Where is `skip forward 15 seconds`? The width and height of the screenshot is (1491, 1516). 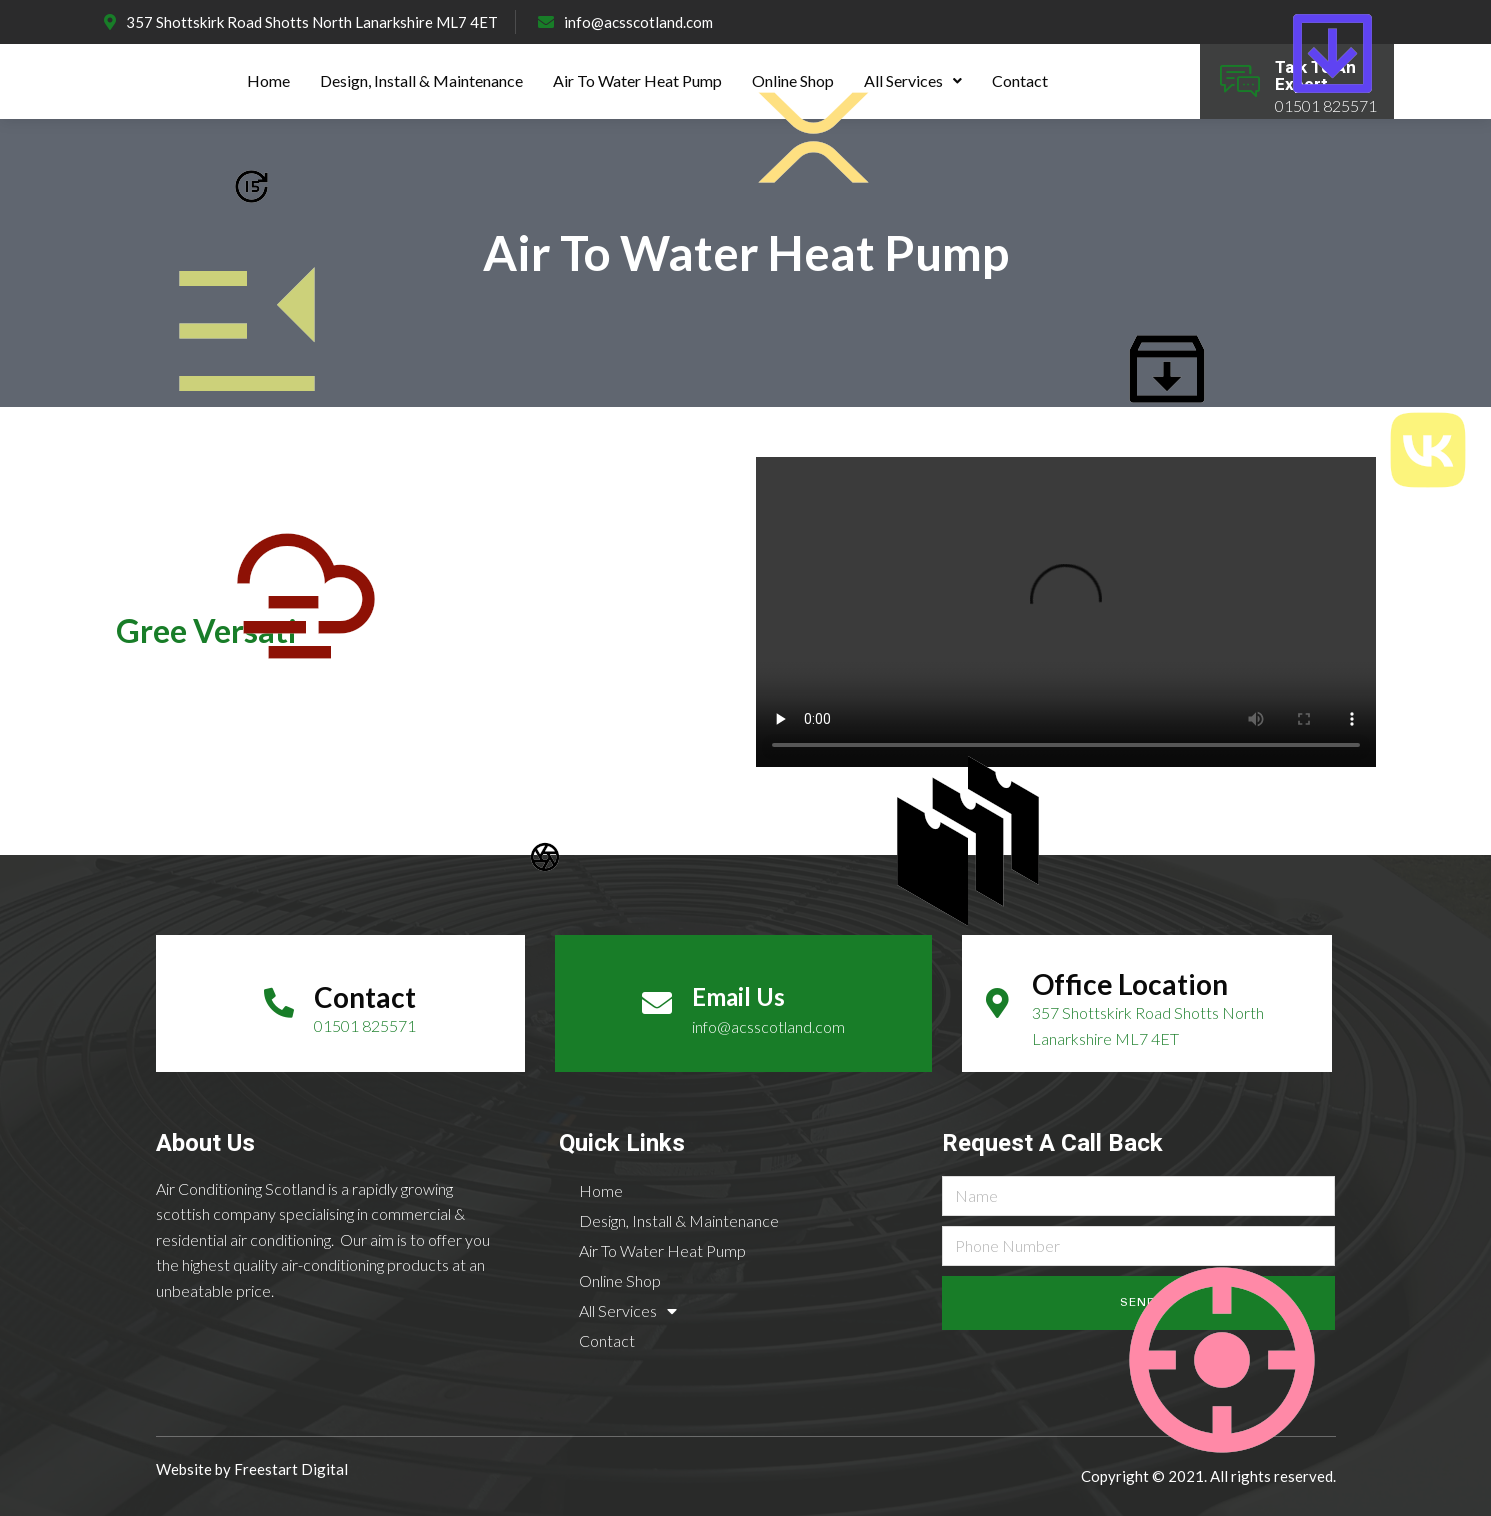 skip forward 15 seconds is located at coordinates (251, 186).